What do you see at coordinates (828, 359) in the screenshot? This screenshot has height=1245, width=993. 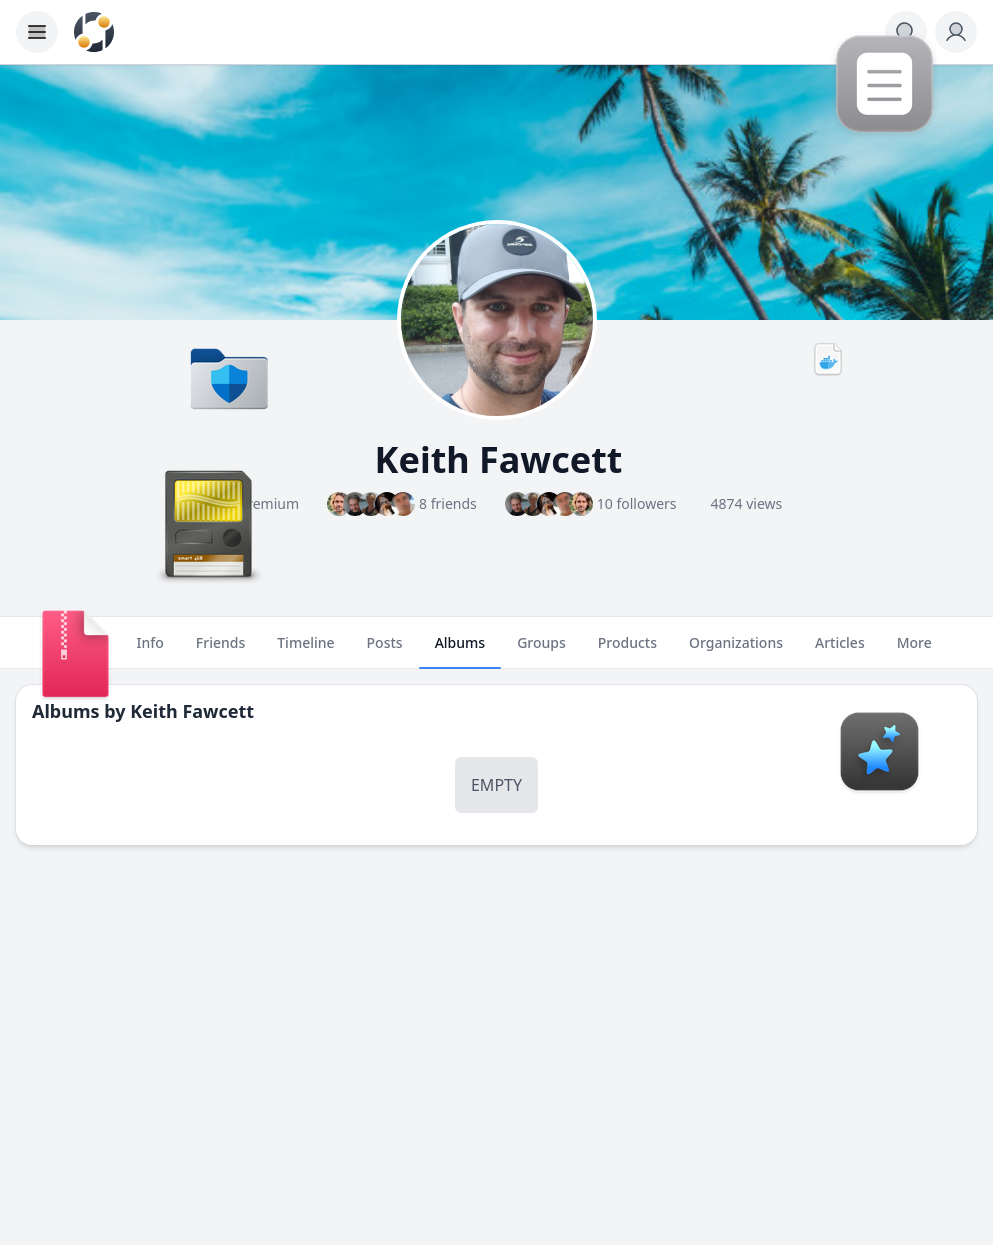 I see `dockerfile or docker configuration file` at bounding box center [828, 359].